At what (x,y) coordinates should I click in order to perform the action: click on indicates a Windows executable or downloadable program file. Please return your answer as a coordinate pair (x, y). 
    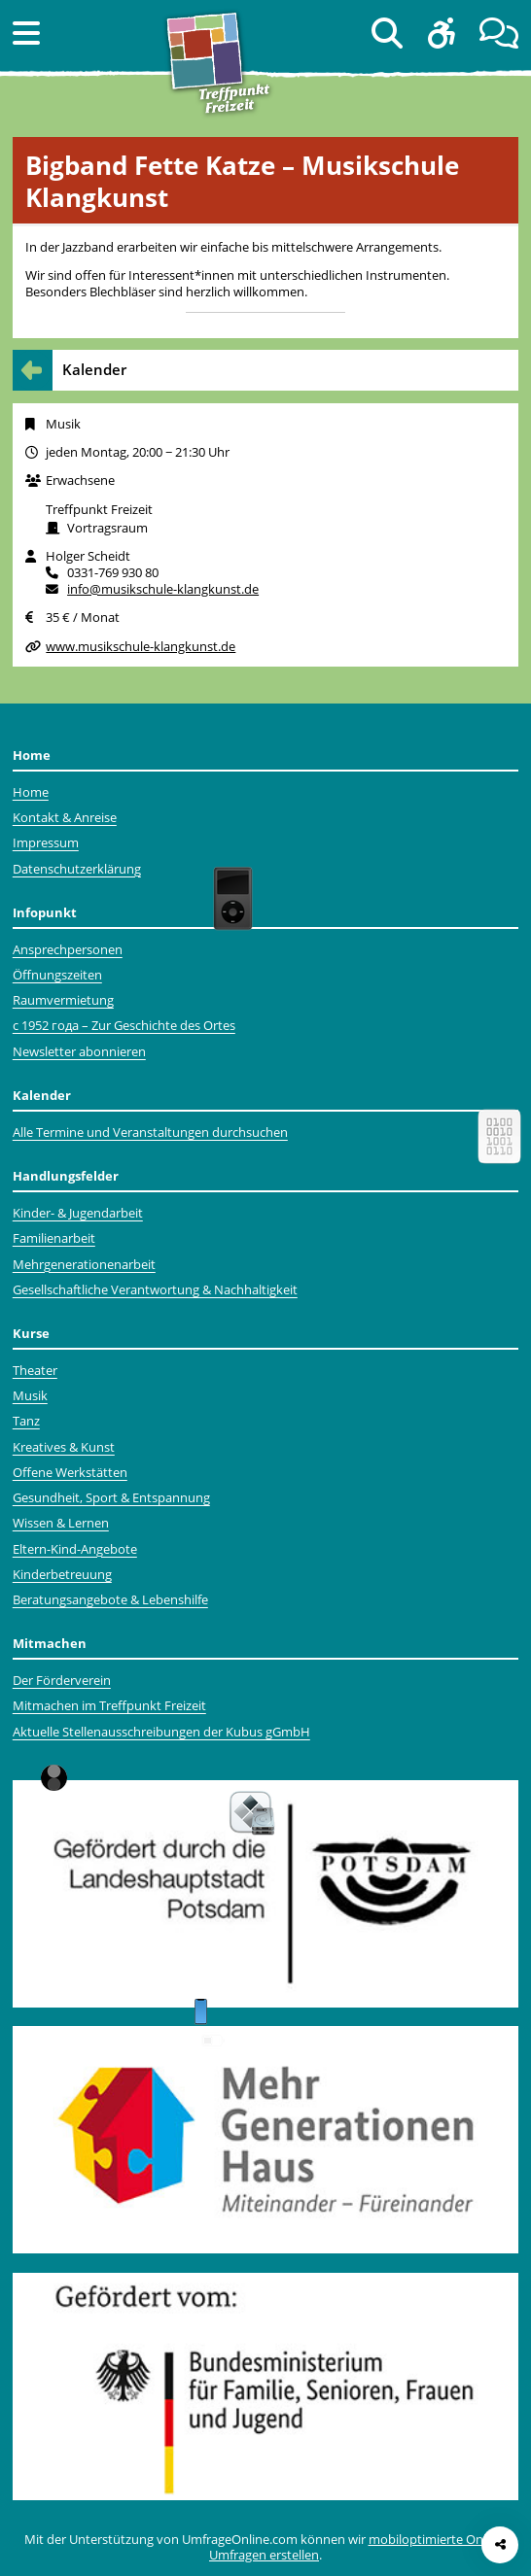
    Looking at the image, I should click on (499, 1136).